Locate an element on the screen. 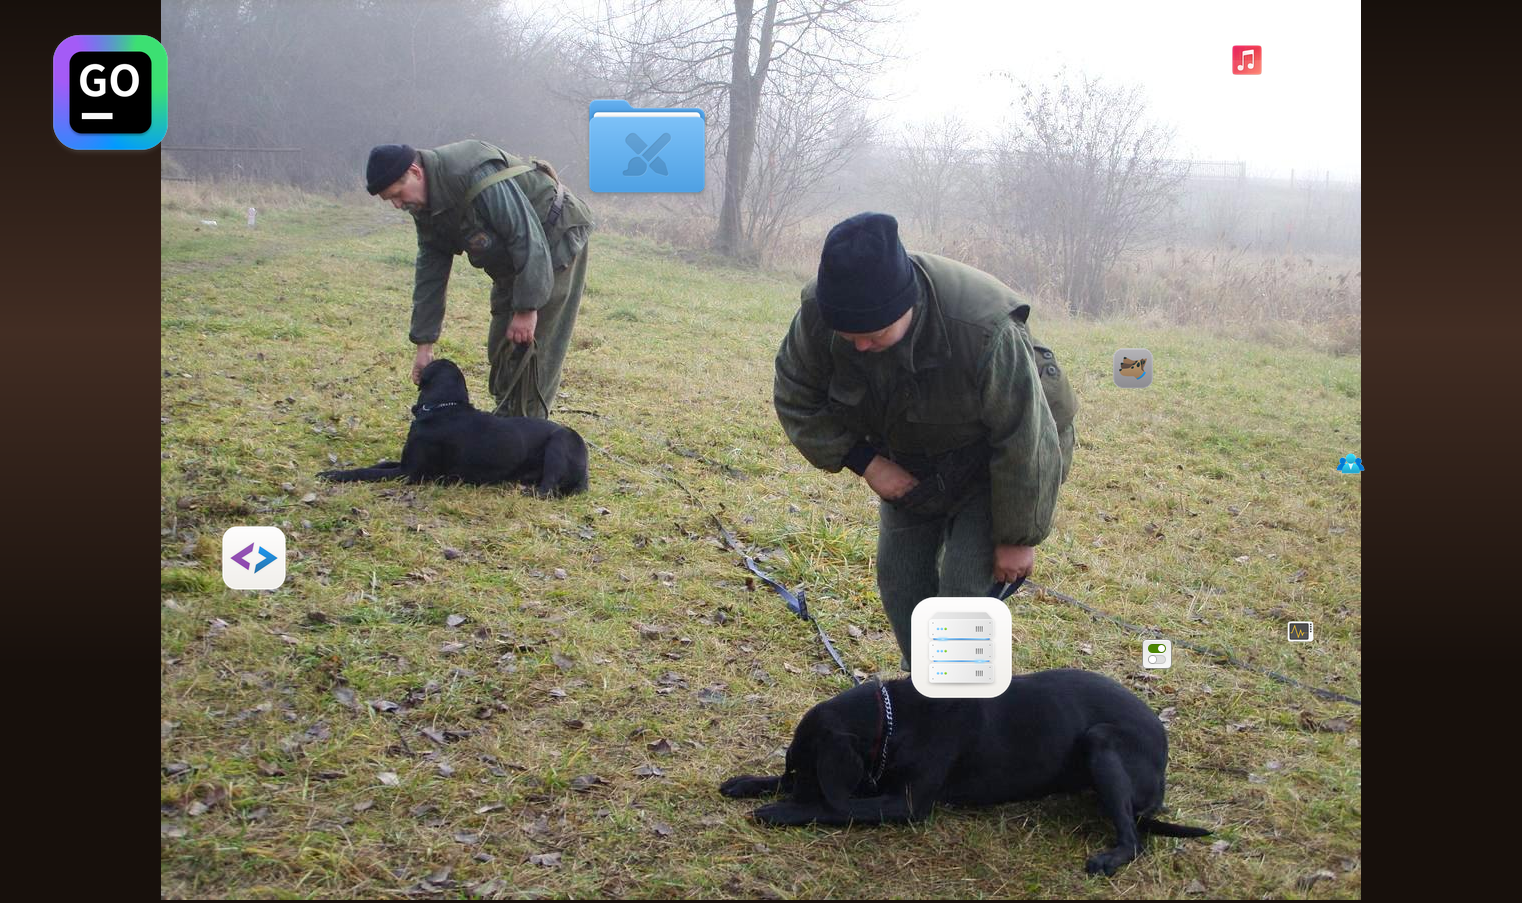 This screenshot has height=903, width=1522. open the gnome music app is located at coordinates (1247, 60).